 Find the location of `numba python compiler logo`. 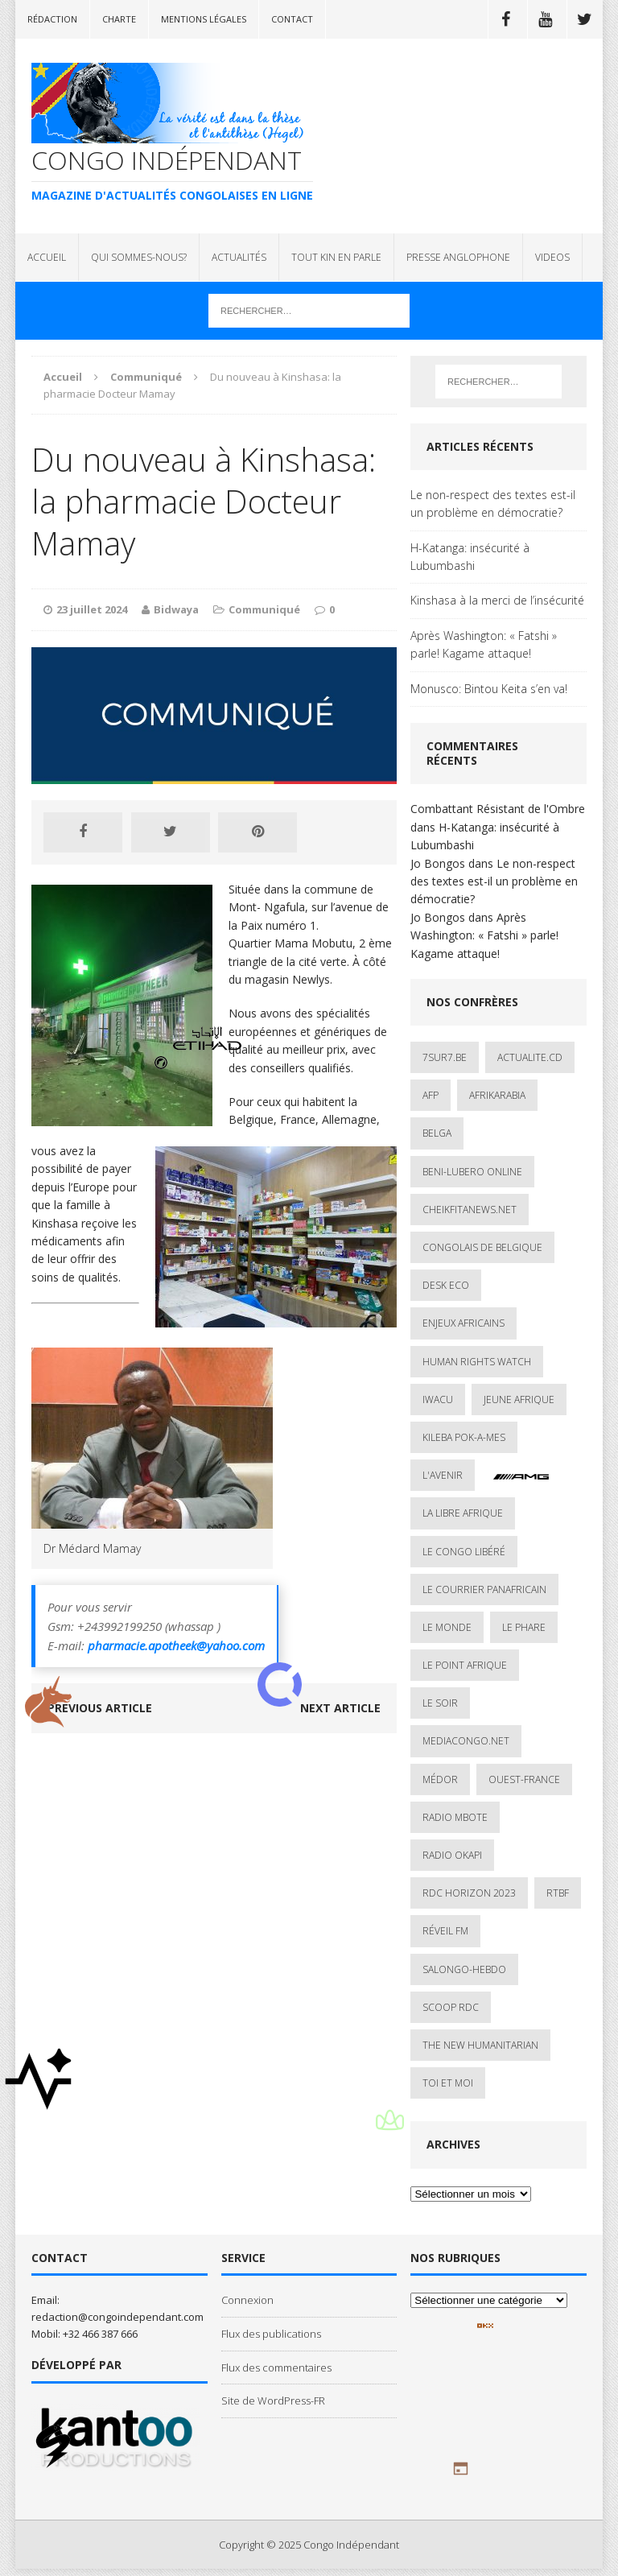

numba python compiler logo is located at coordinates (53, 2446).